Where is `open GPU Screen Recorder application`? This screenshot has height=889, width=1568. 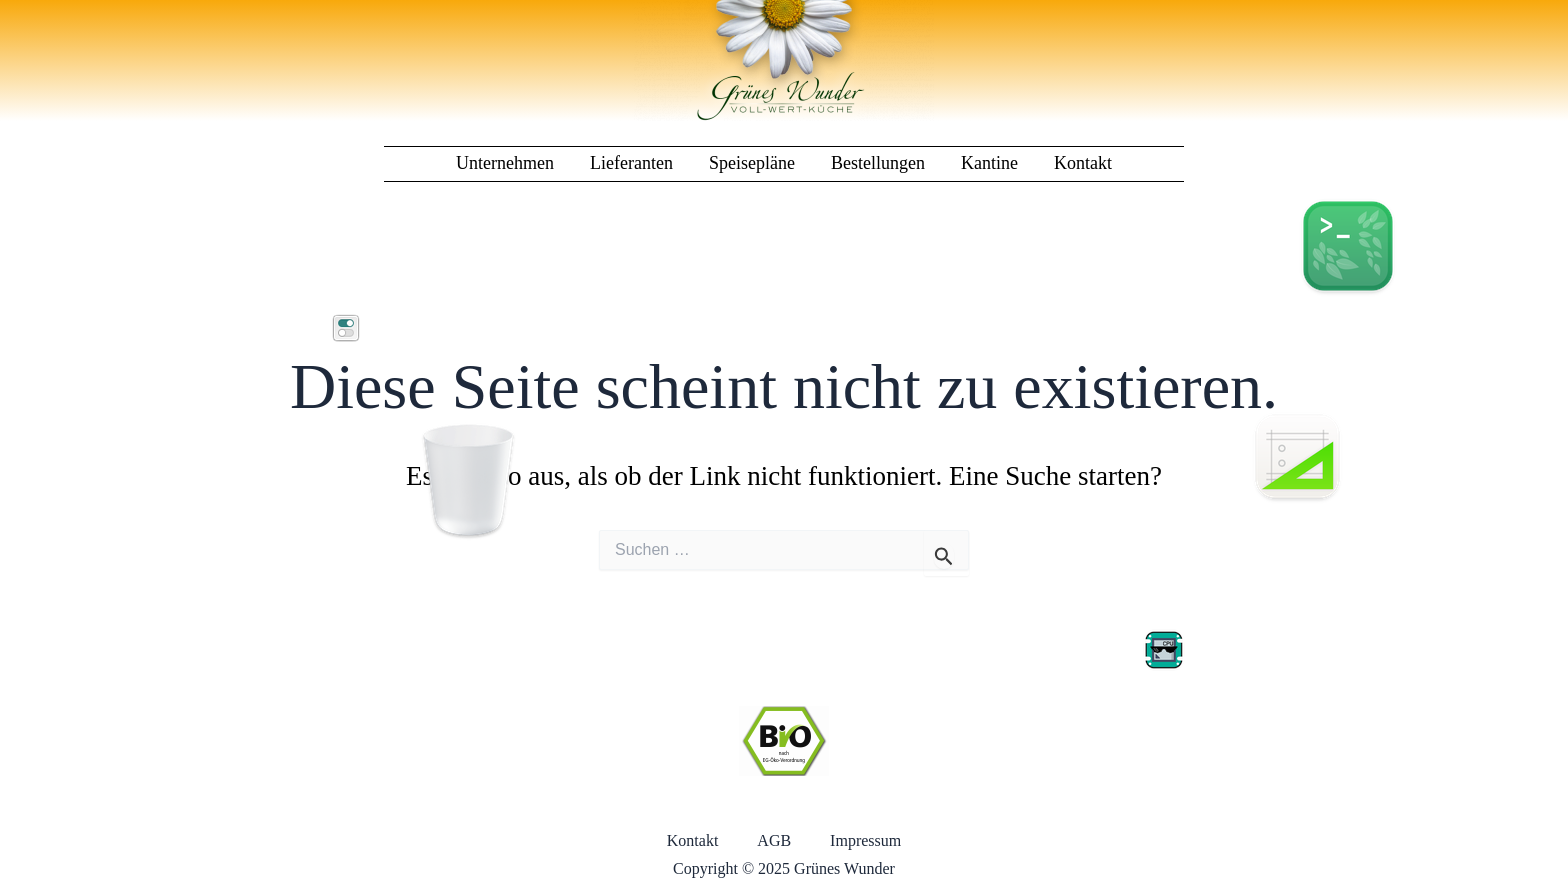
open GPU Screen Recorder application is located at coordinates (1164, 650).